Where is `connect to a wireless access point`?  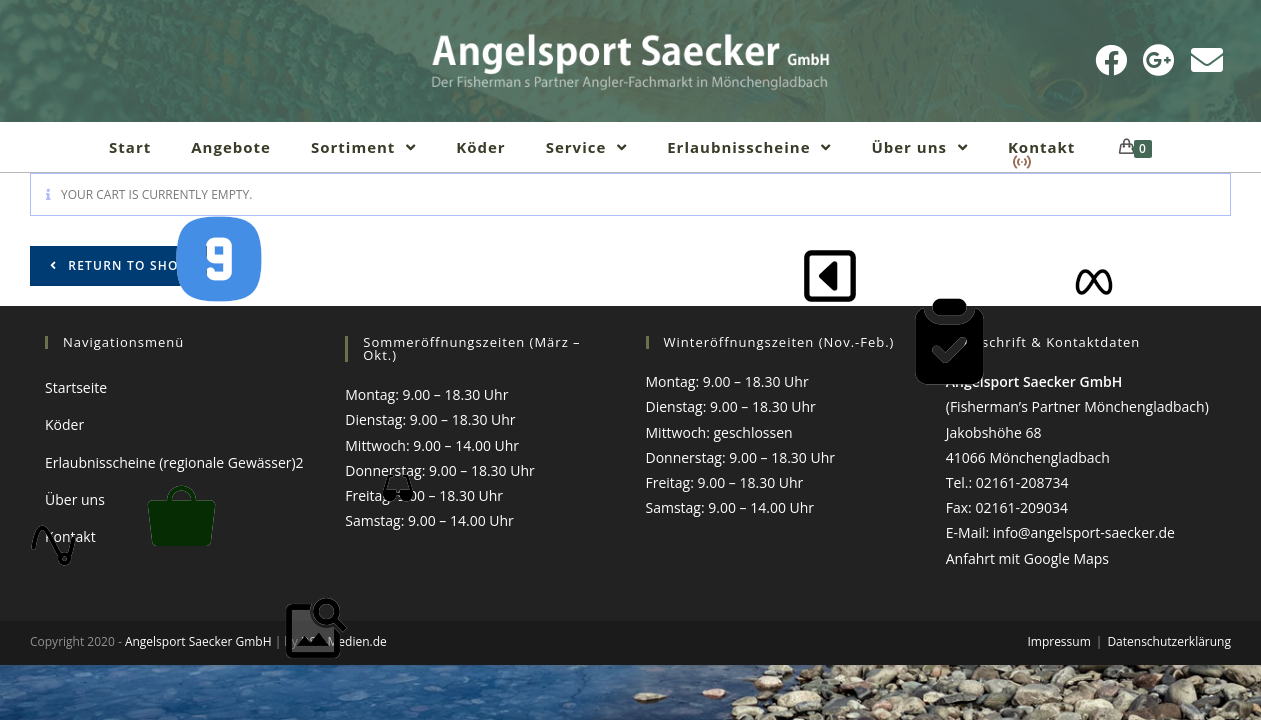
connect to a wireless access point is located at coordinates (1022, 162).